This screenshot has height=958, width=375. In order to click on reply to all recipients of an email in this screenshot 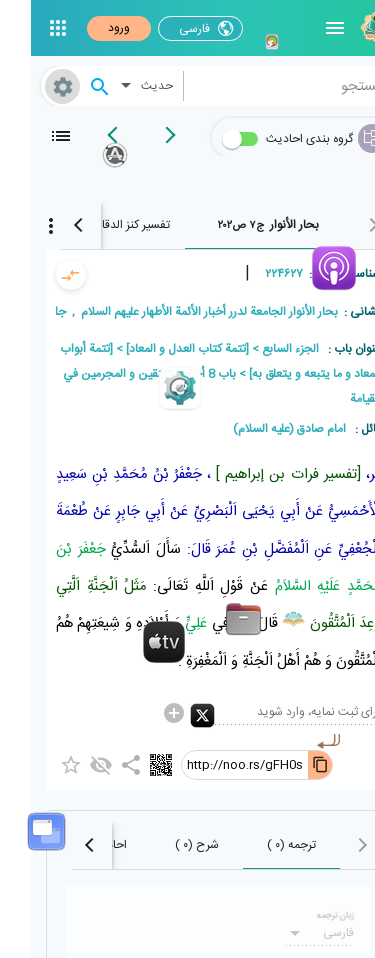, I will do `click(328, 740)`.